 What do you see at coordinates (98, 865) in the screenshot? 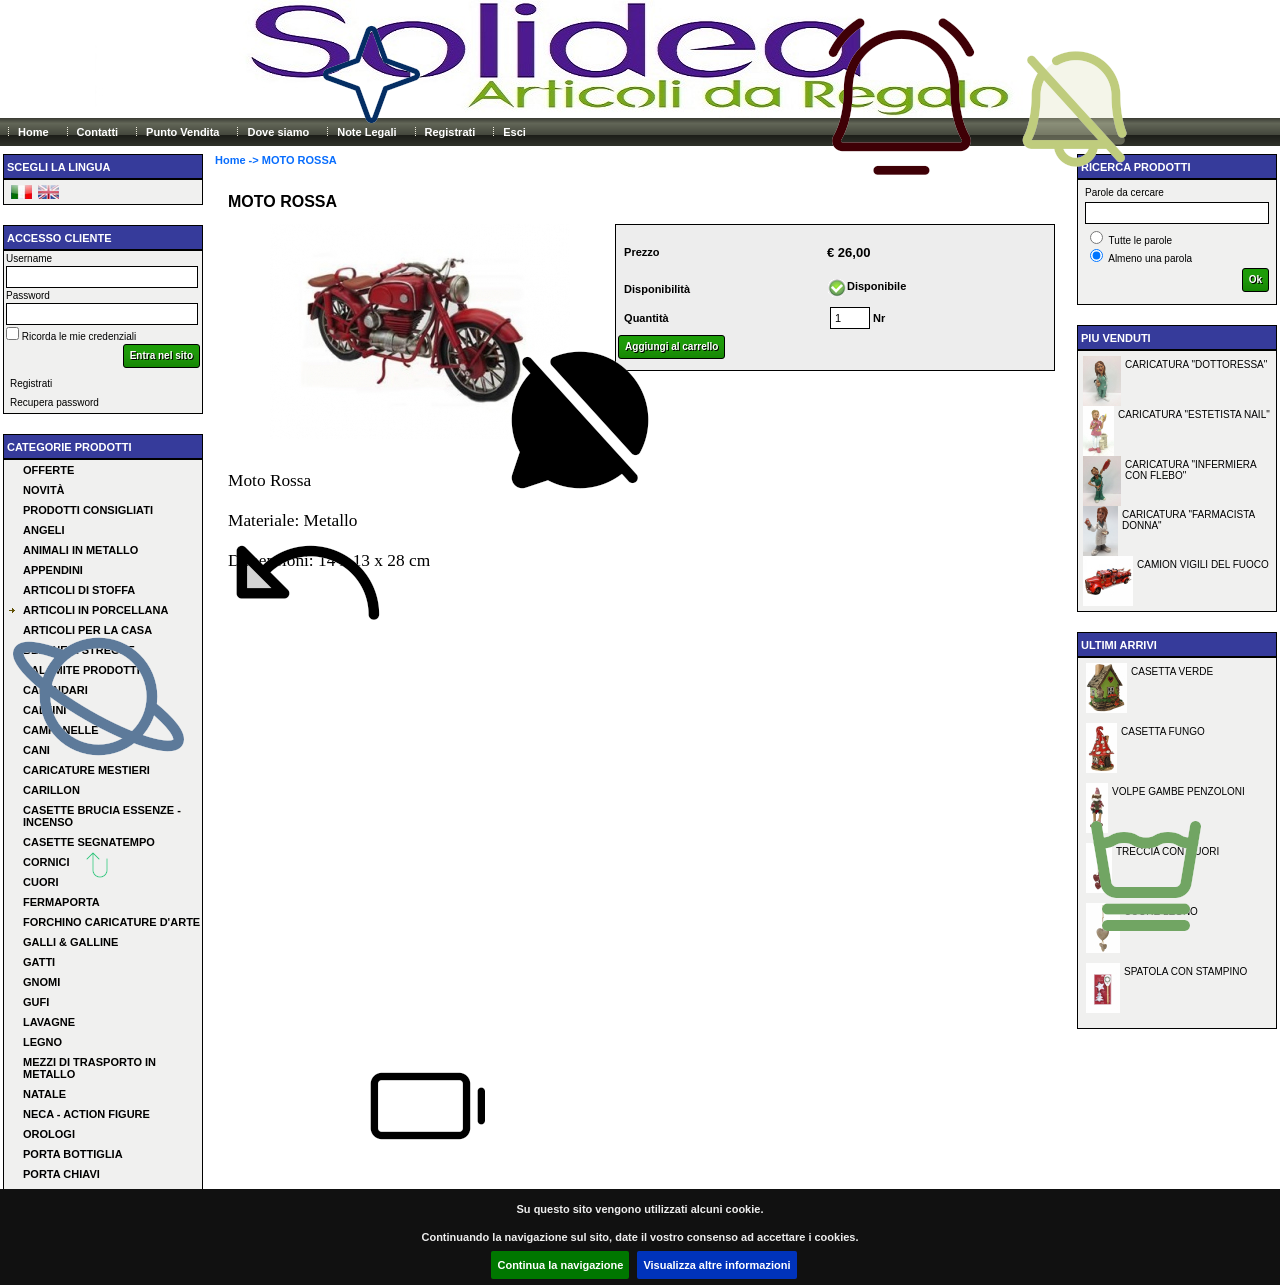
I see `go back or return to previous screen` at bounding box center [98, 865].